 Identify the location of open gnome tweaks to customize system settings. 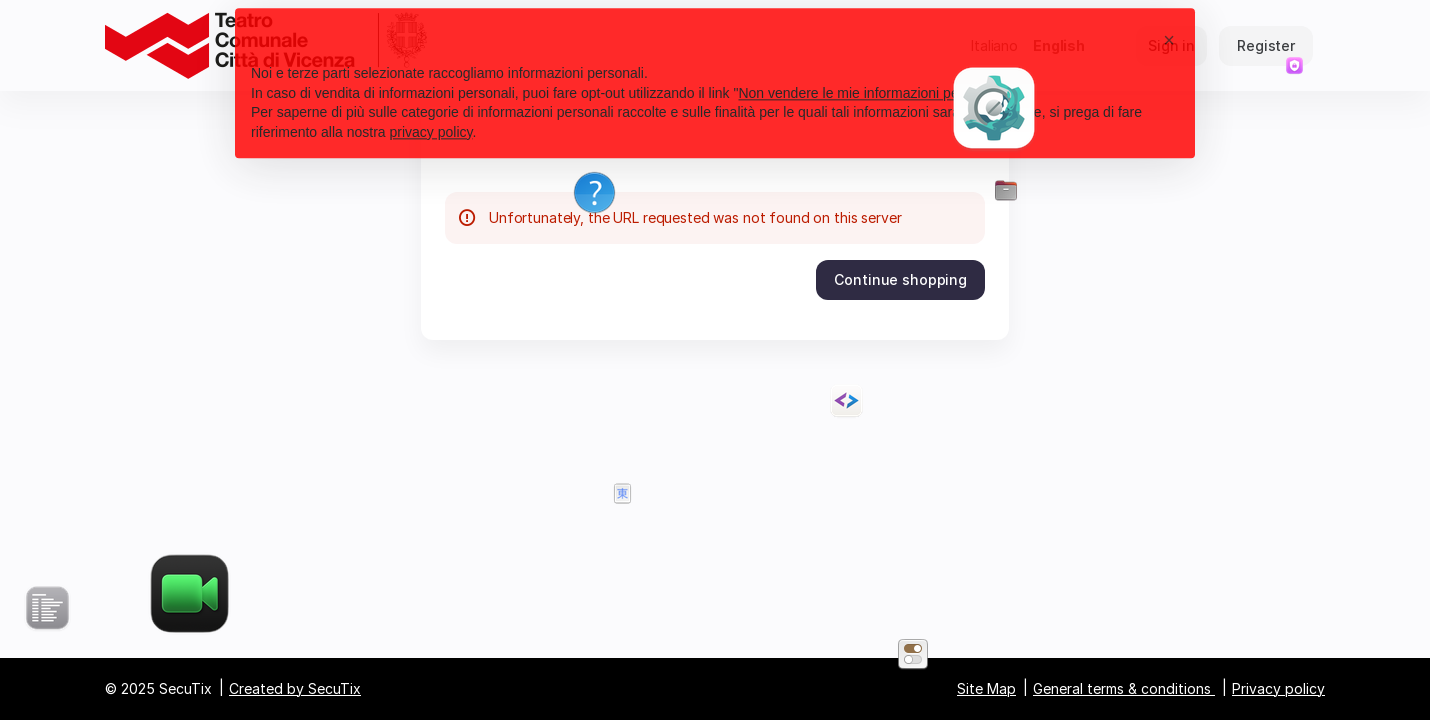
(913, 654).